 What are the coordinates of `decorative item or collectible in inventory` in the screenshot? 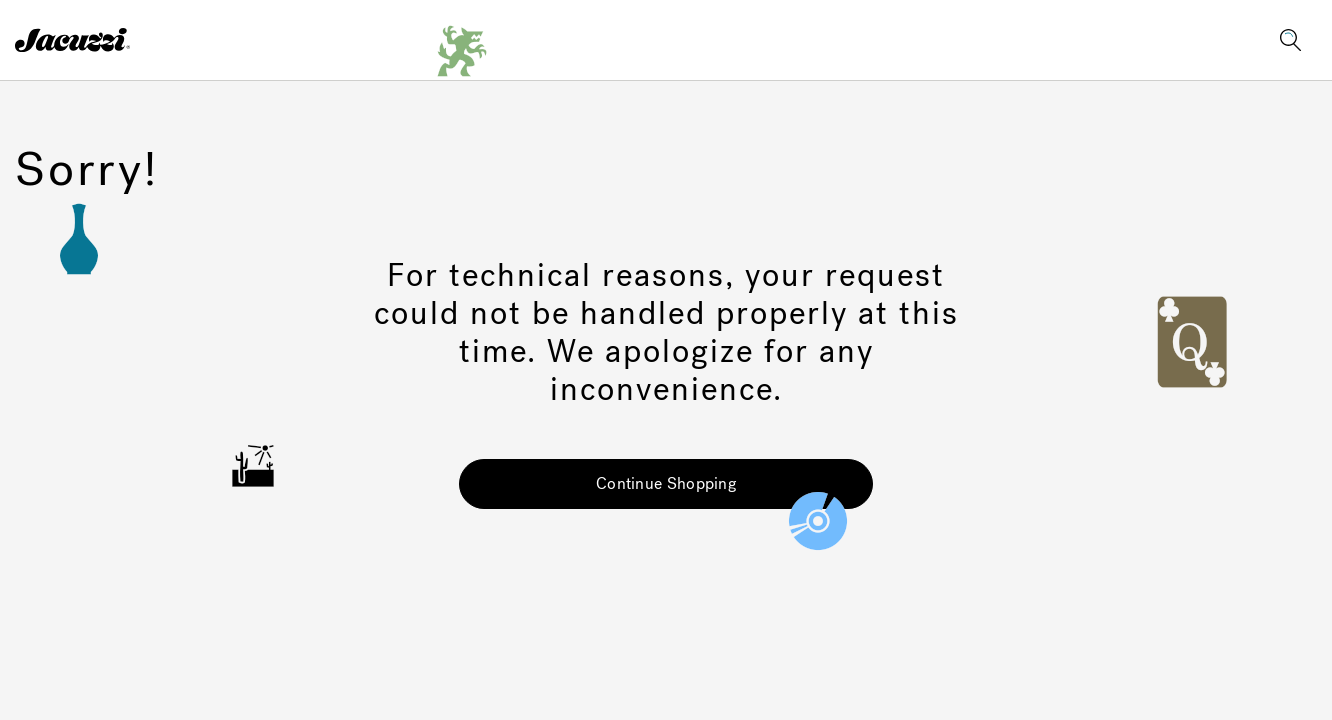 It's located at (79, 239).